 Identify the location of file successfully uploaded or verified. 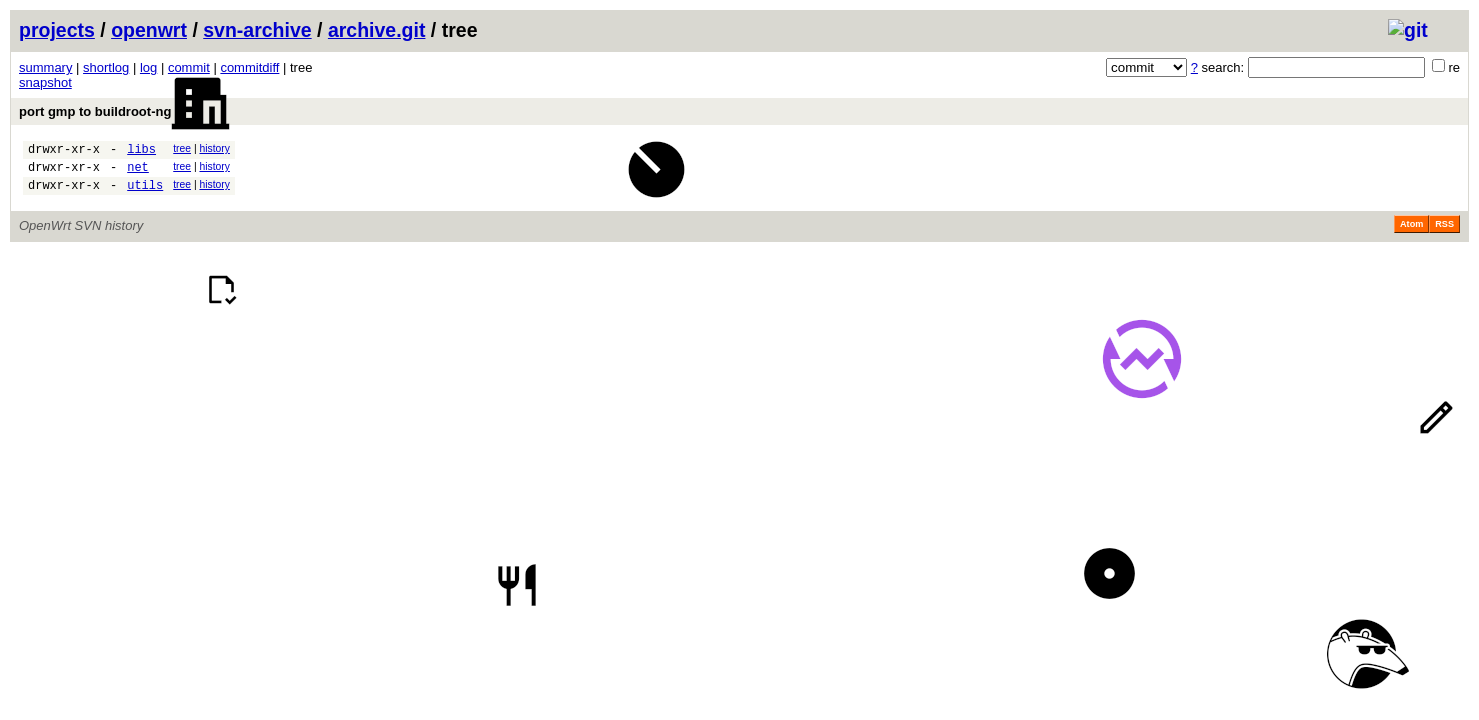
(221, 289).